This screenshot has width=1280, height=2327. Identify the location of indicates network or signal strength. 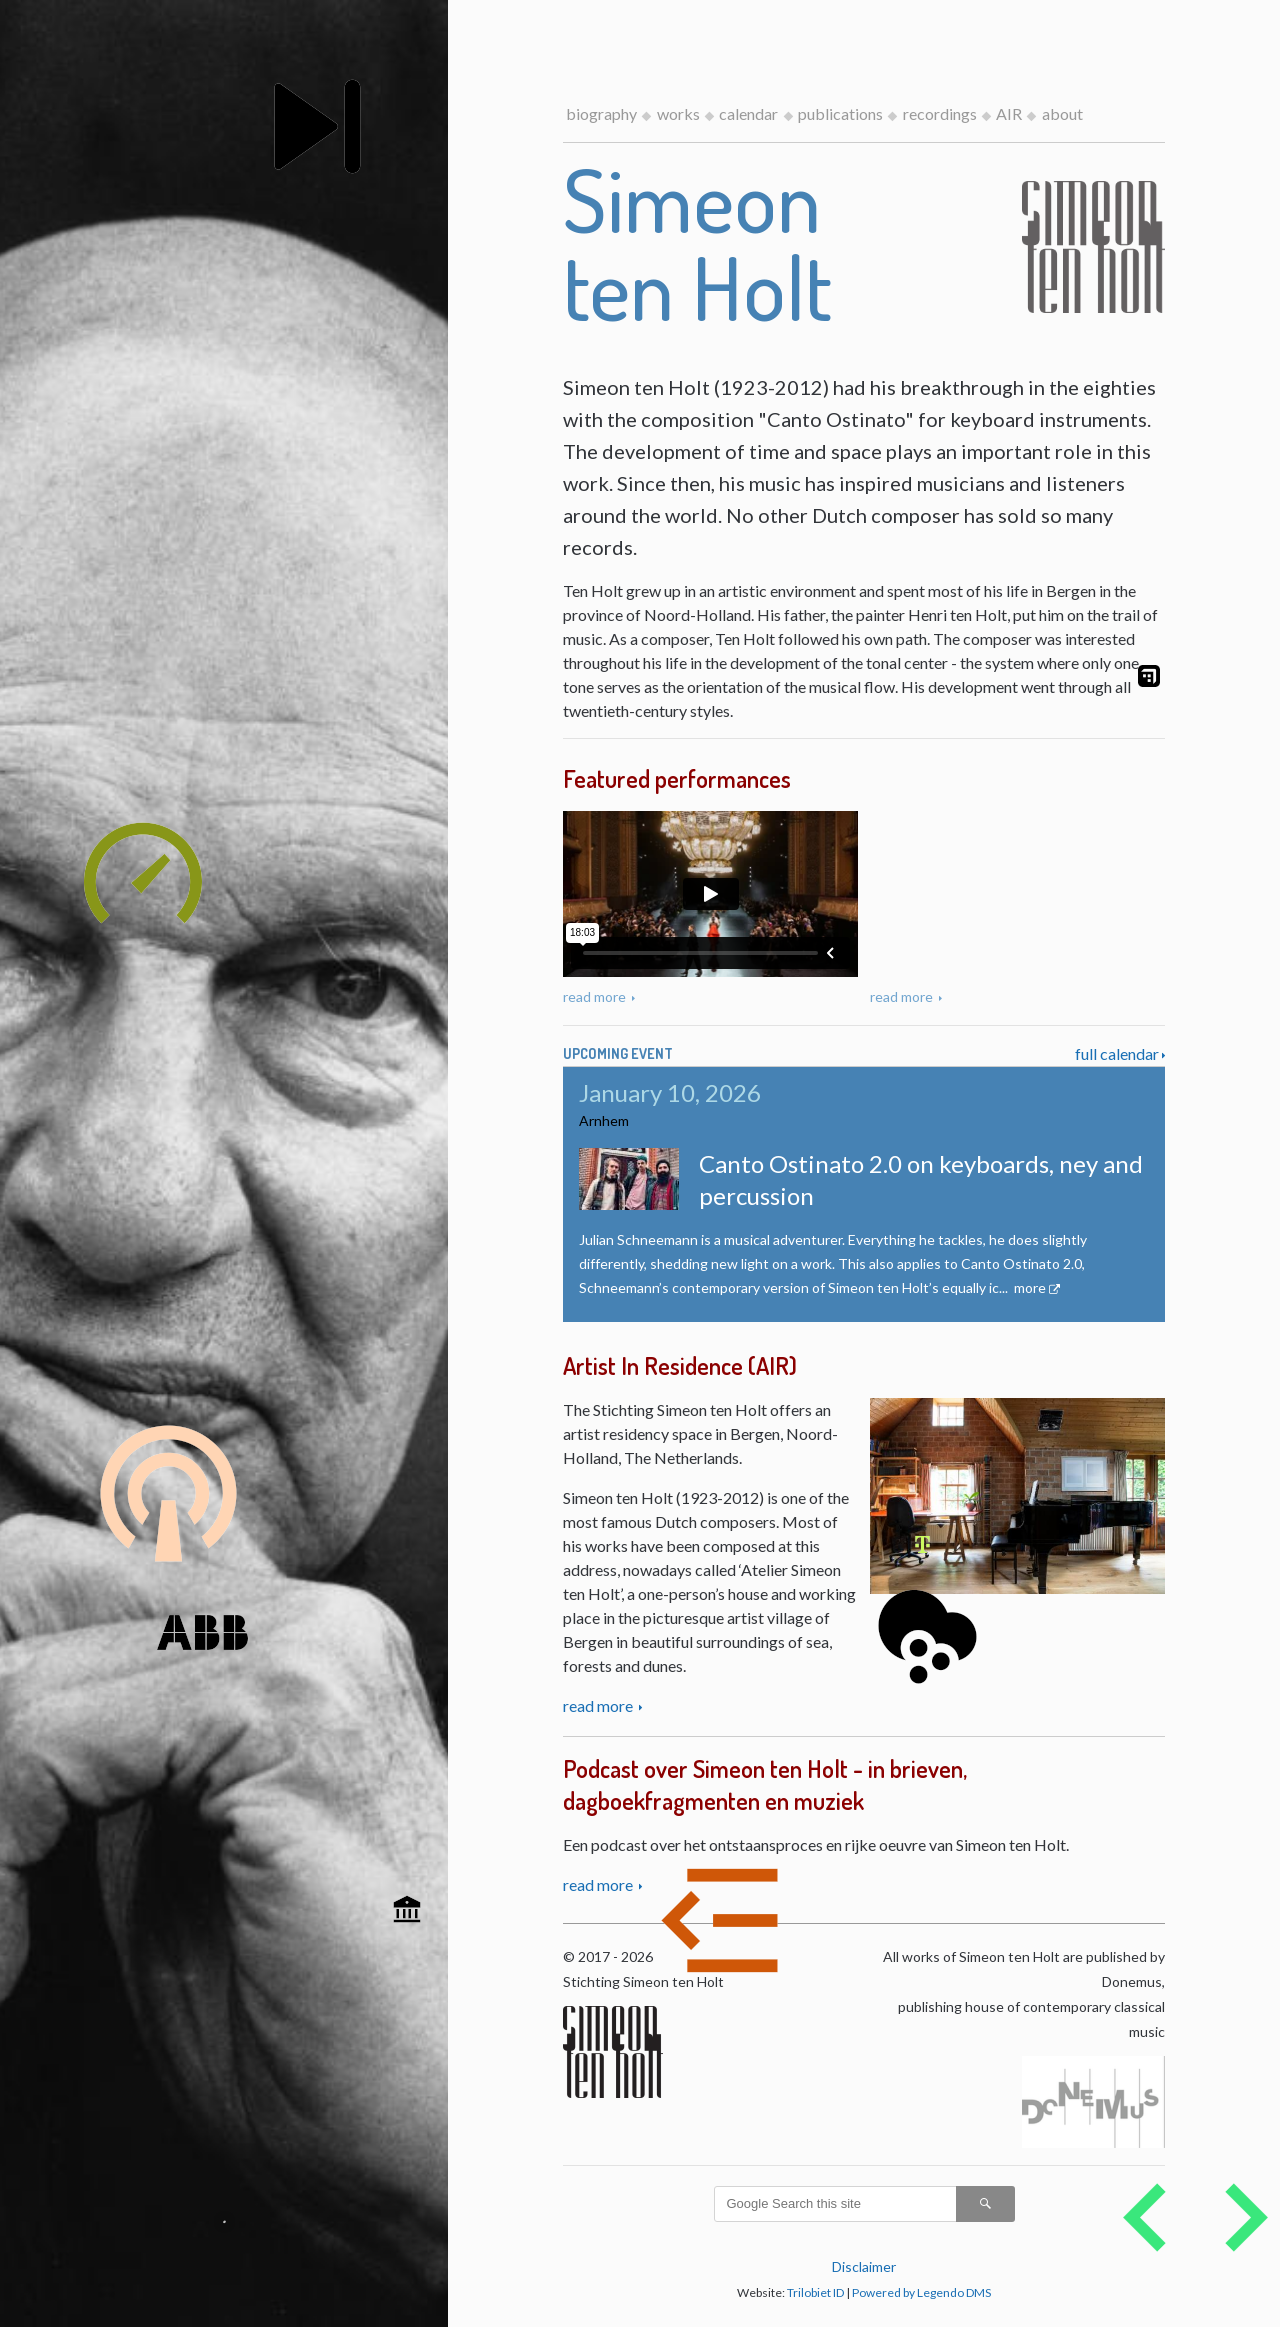
(168, 1493).